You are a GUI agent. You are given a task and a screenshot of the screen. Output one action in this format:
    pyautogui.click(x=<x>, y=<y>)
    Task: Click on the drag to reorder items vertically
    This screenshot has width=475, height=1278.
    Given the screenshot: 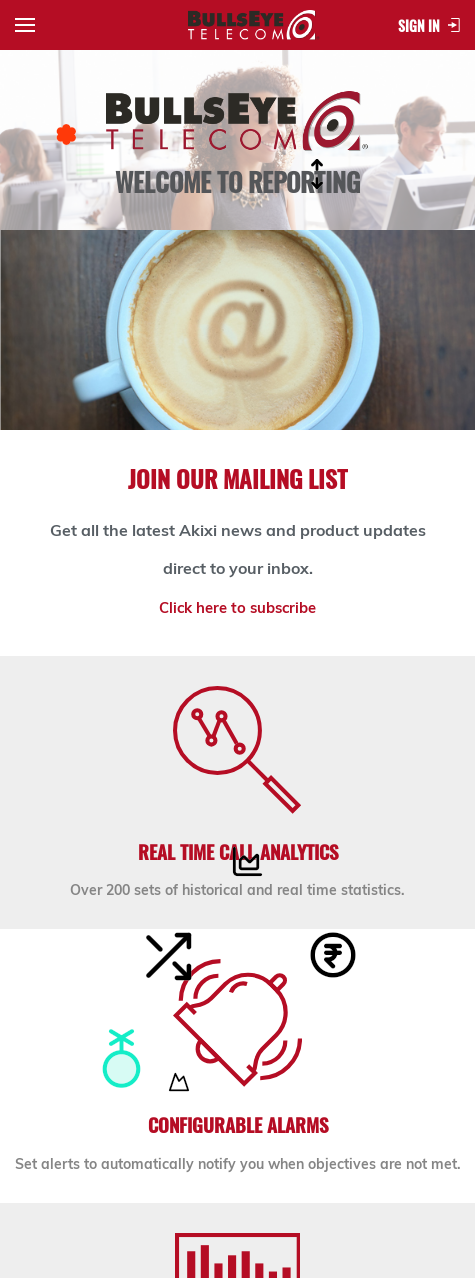 What is the action you would take?
    pyautogui.click(x=317, y=174)
    